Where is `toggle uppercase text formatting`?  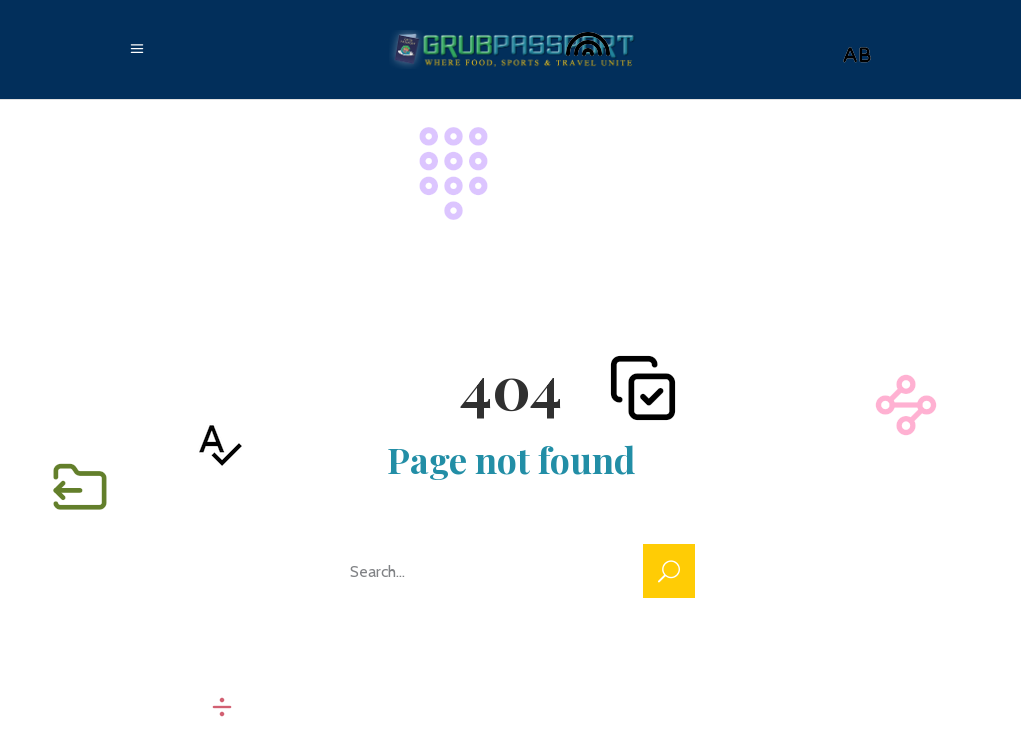 toggle uppercase text formatting is located at coordinates (857, 56).